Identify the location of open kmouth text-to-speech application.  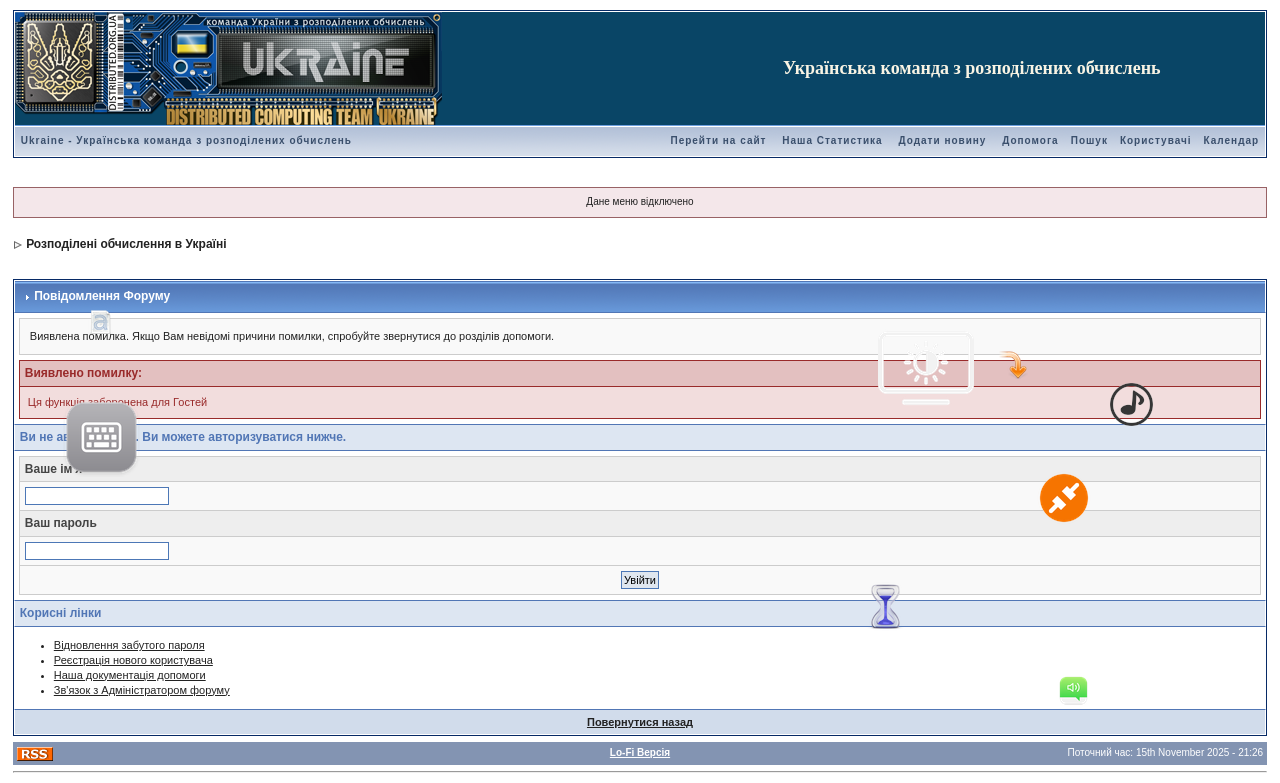
(1073, 690).